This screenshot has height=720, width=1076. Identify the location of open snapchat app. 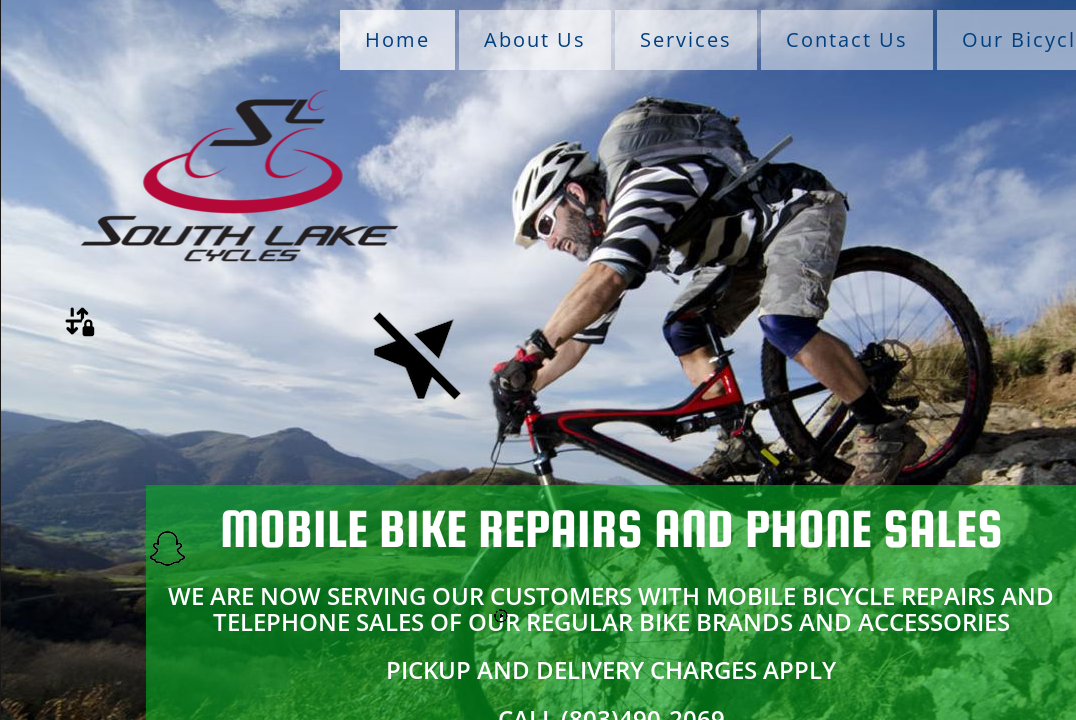
(167, 548).